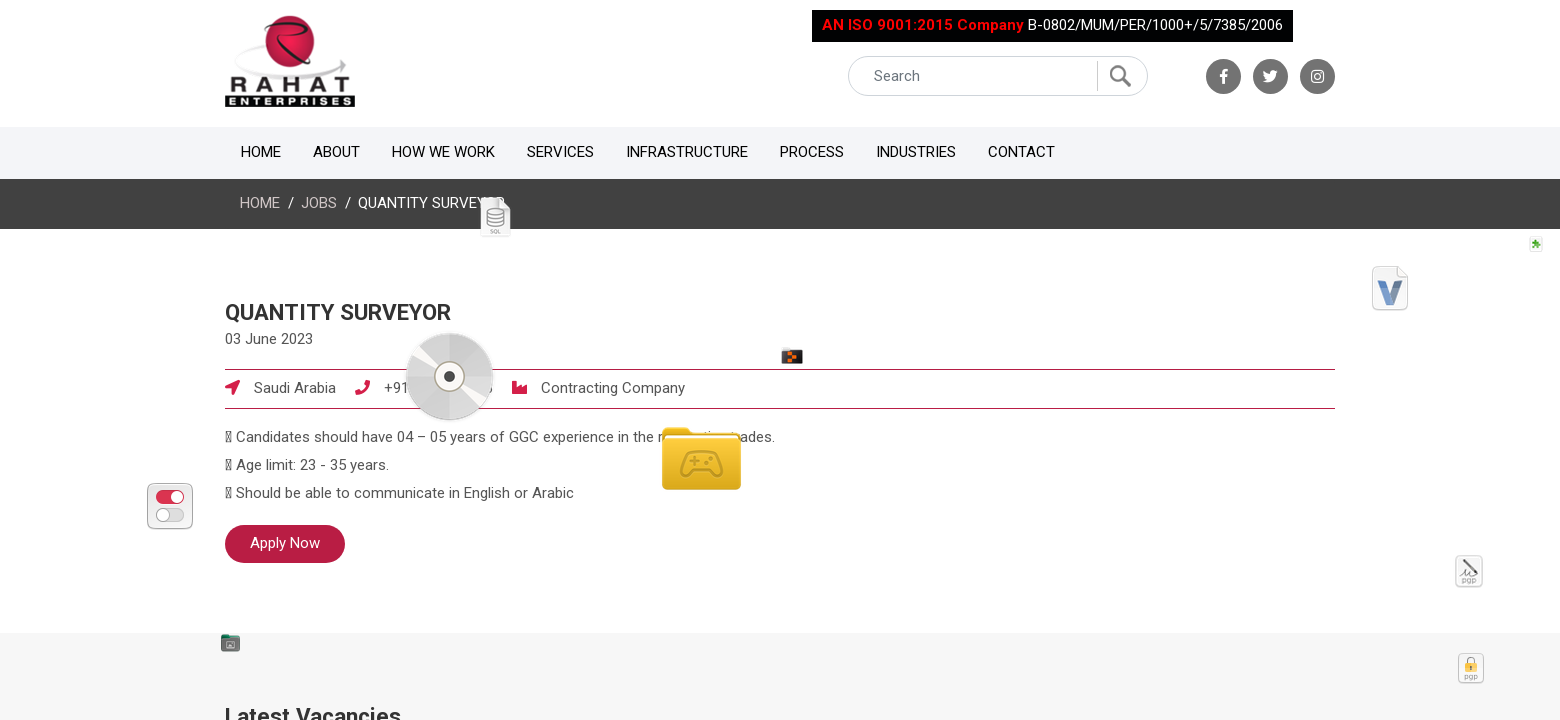  What do you see at coordinates (1390, 288) in the screenshot?
I see `a v programming language source file` at bounding box center [1390, 288].